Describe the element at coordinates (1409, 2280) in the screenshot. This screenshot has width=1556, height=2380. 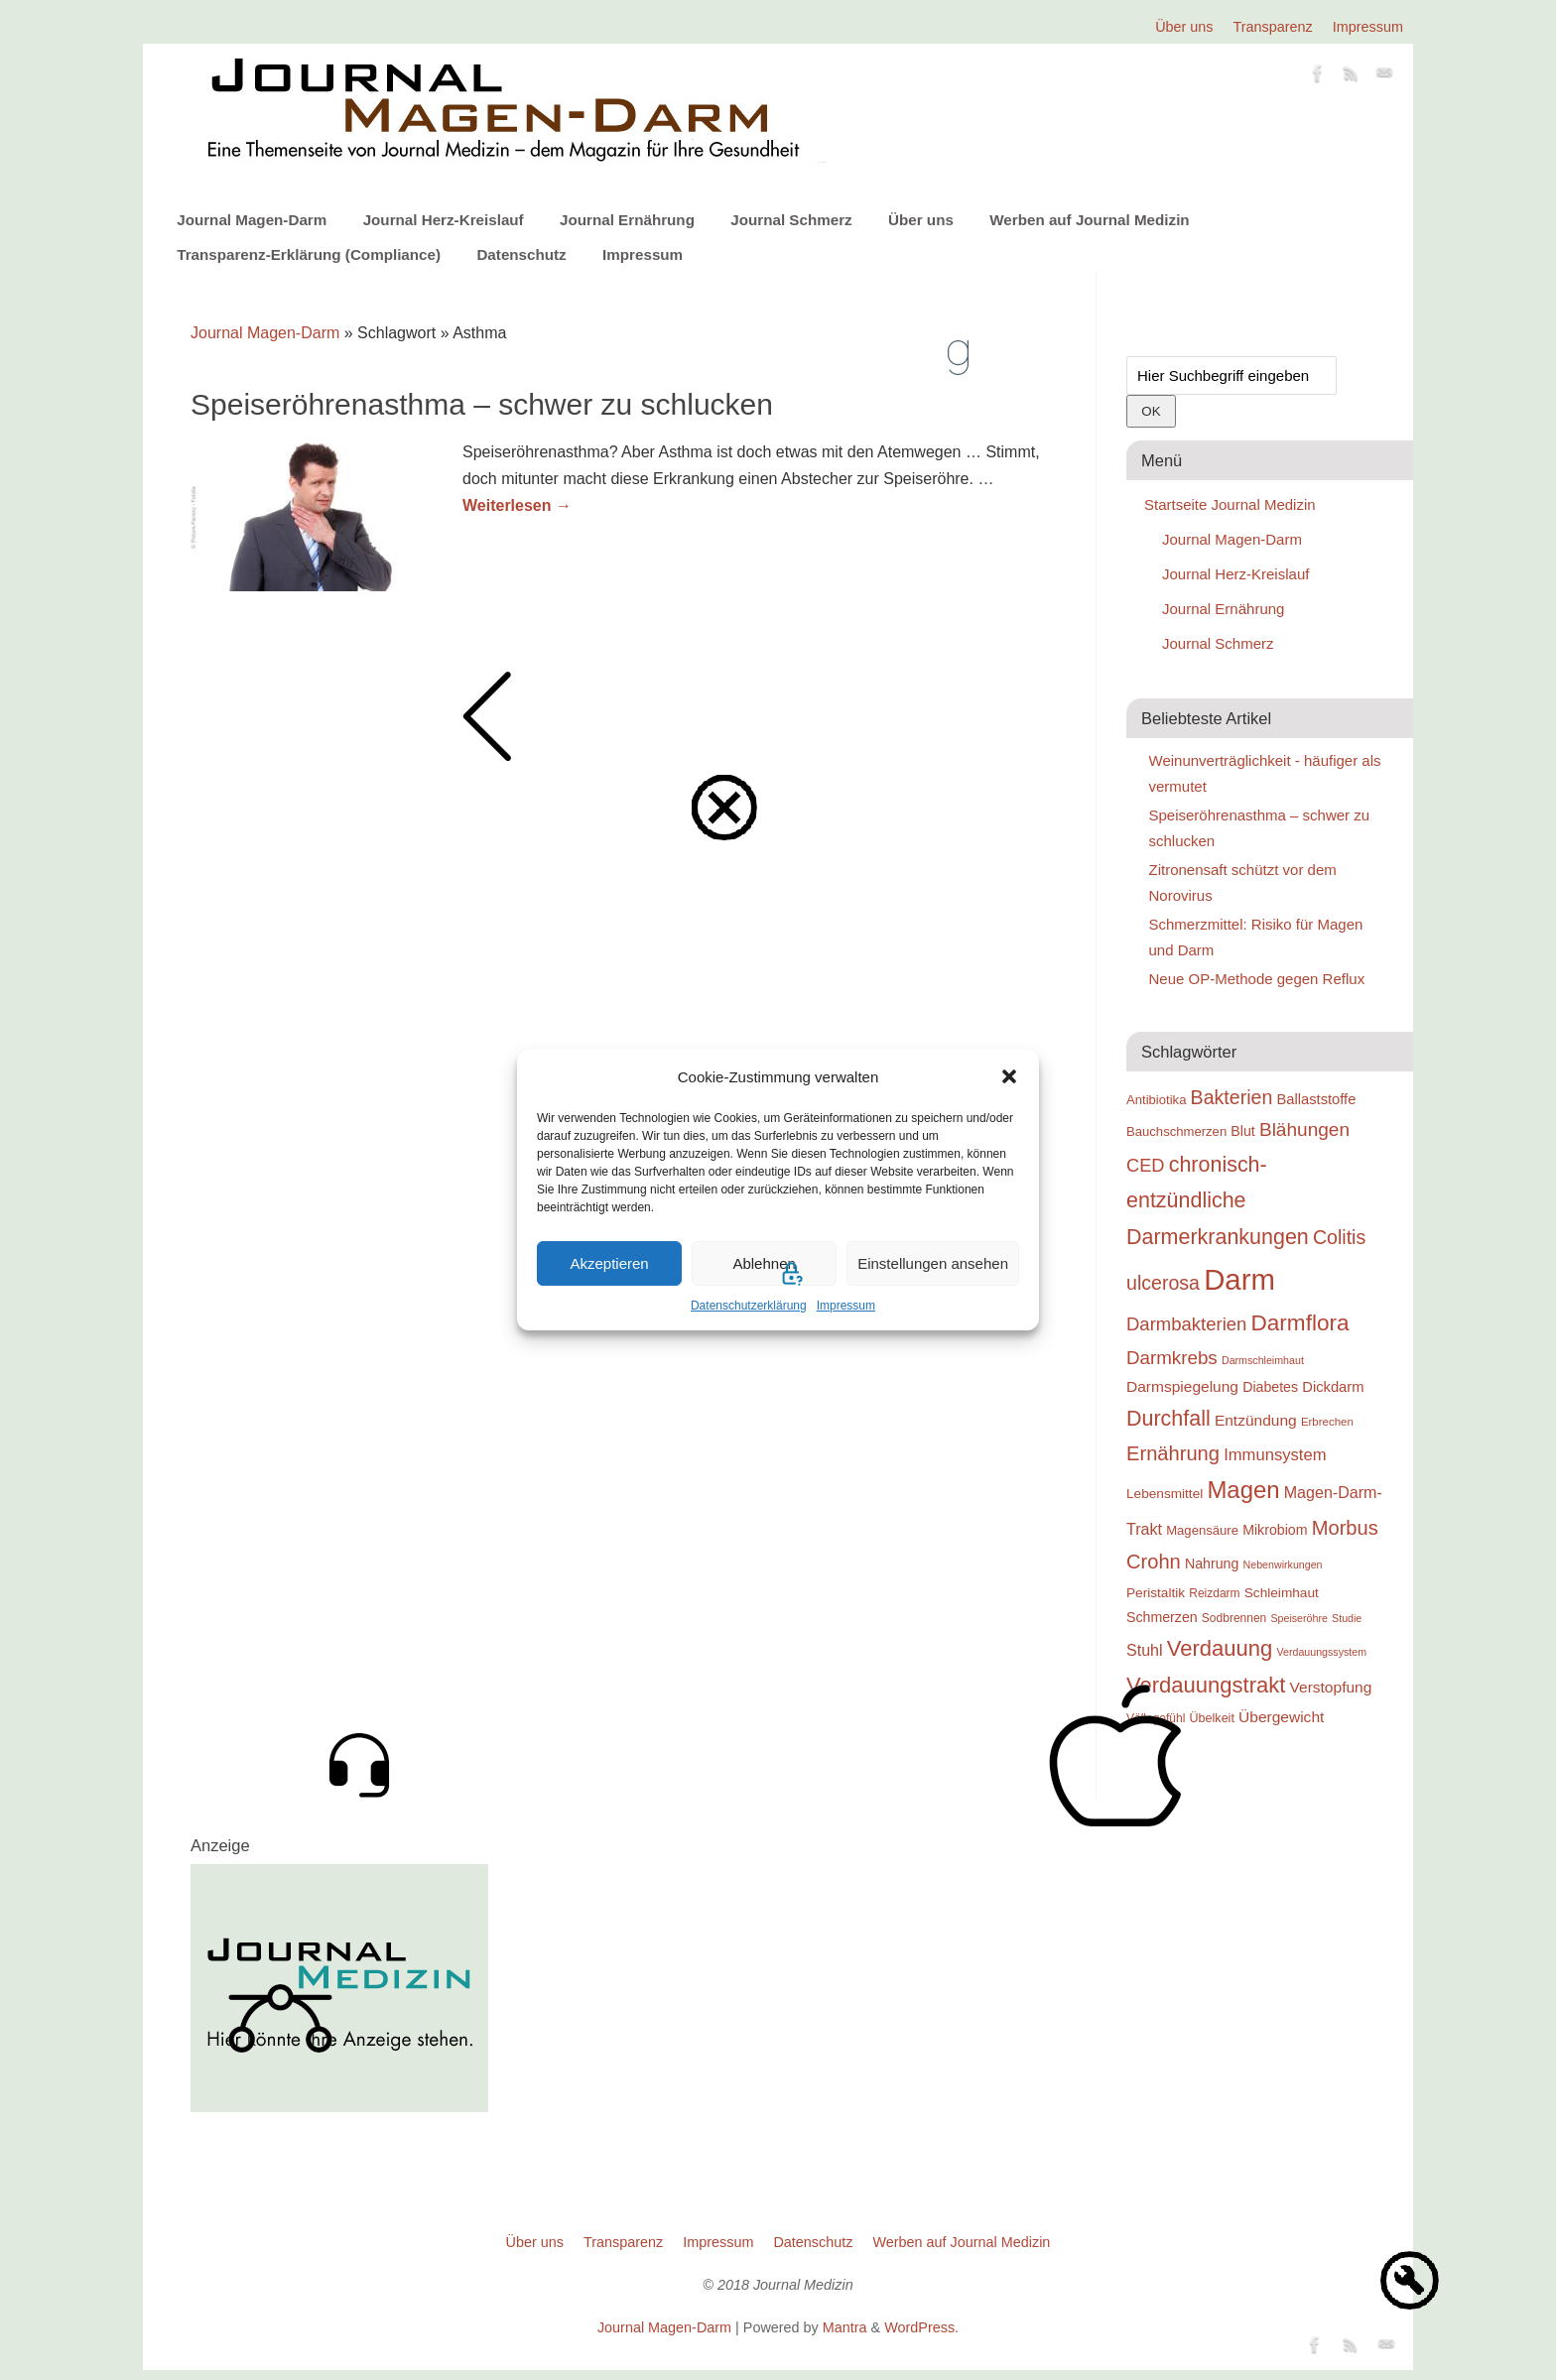
I see `access settings or configuration options` at that location.